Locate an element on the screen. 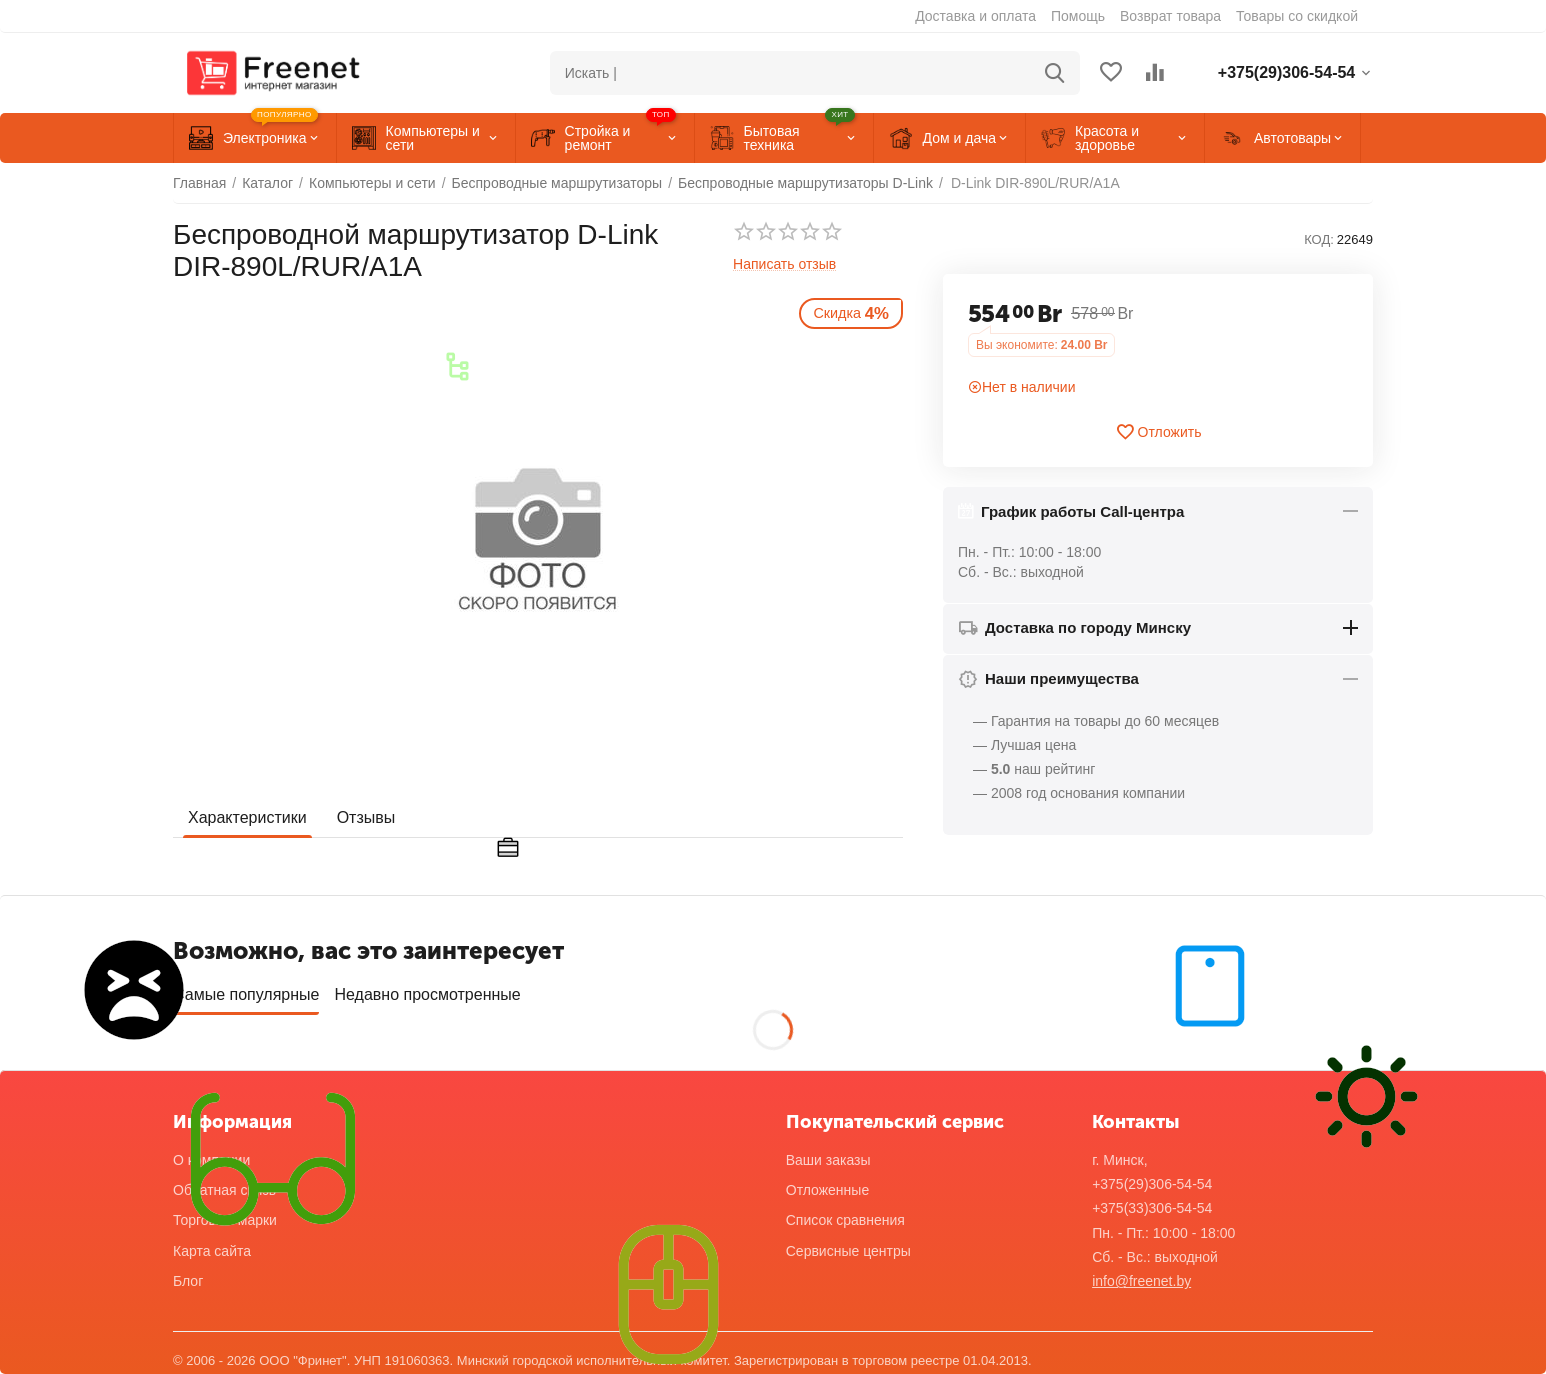 The width and height of the screenshot is (1546, 1374). access work documents or business tools is located at coordinates (508, 848).